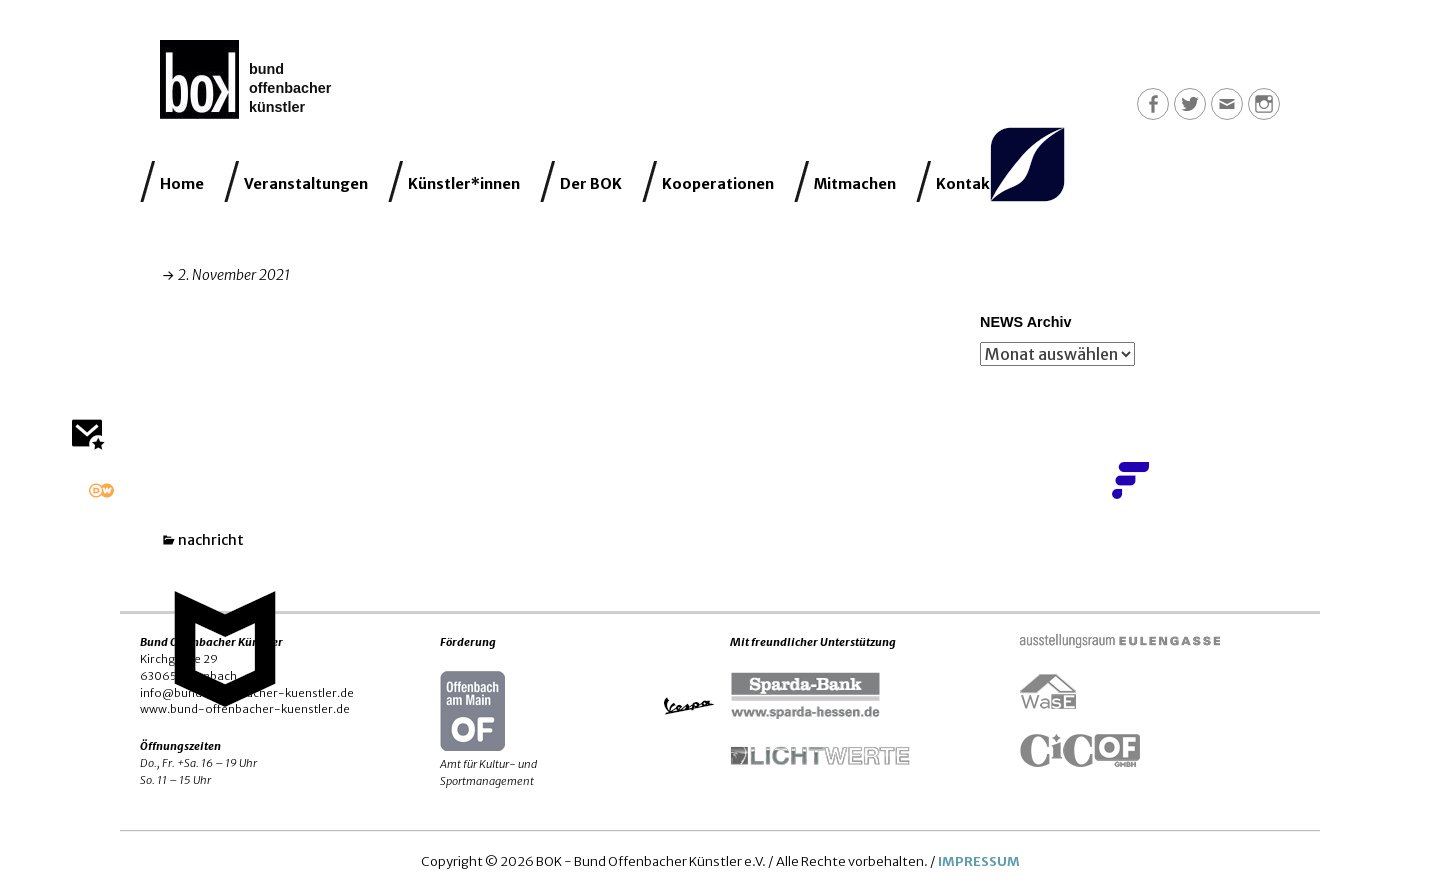 This screenshot has width=1440, height=891. I want to click on view starred or important emails, so click(87, 433).